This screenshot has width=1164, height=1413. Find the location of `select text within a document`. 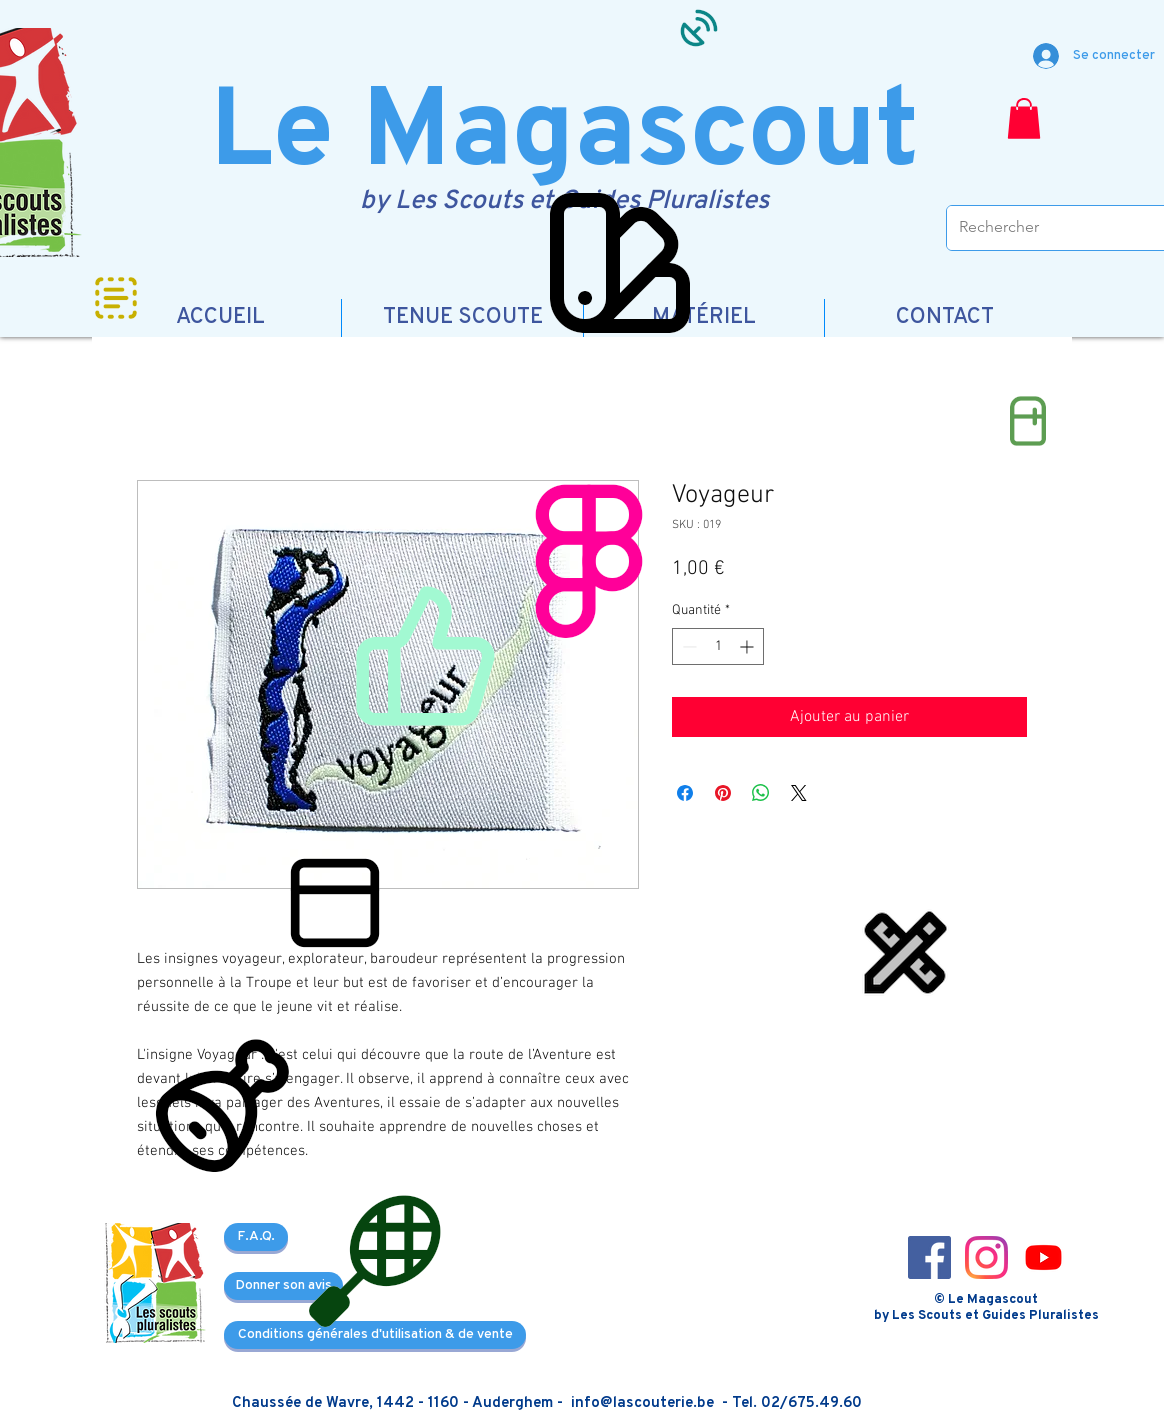

select text within a document is located at coordinates (116, 298).